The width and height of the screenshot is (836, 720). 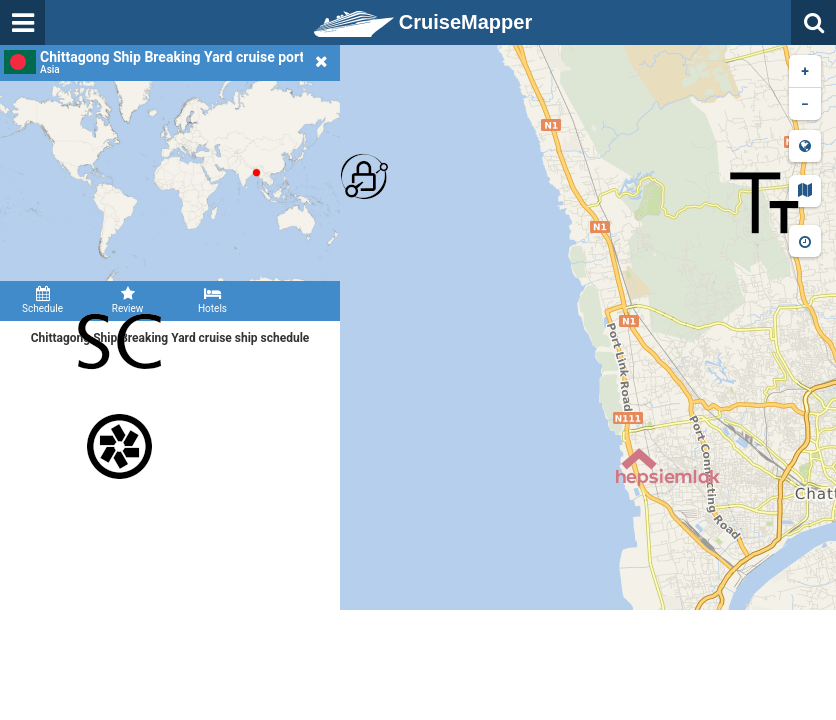 What do you see at coordinates (119, 341) in the screenshot?
I see `link to Scopus academic database` at bounding box center [119, 341].